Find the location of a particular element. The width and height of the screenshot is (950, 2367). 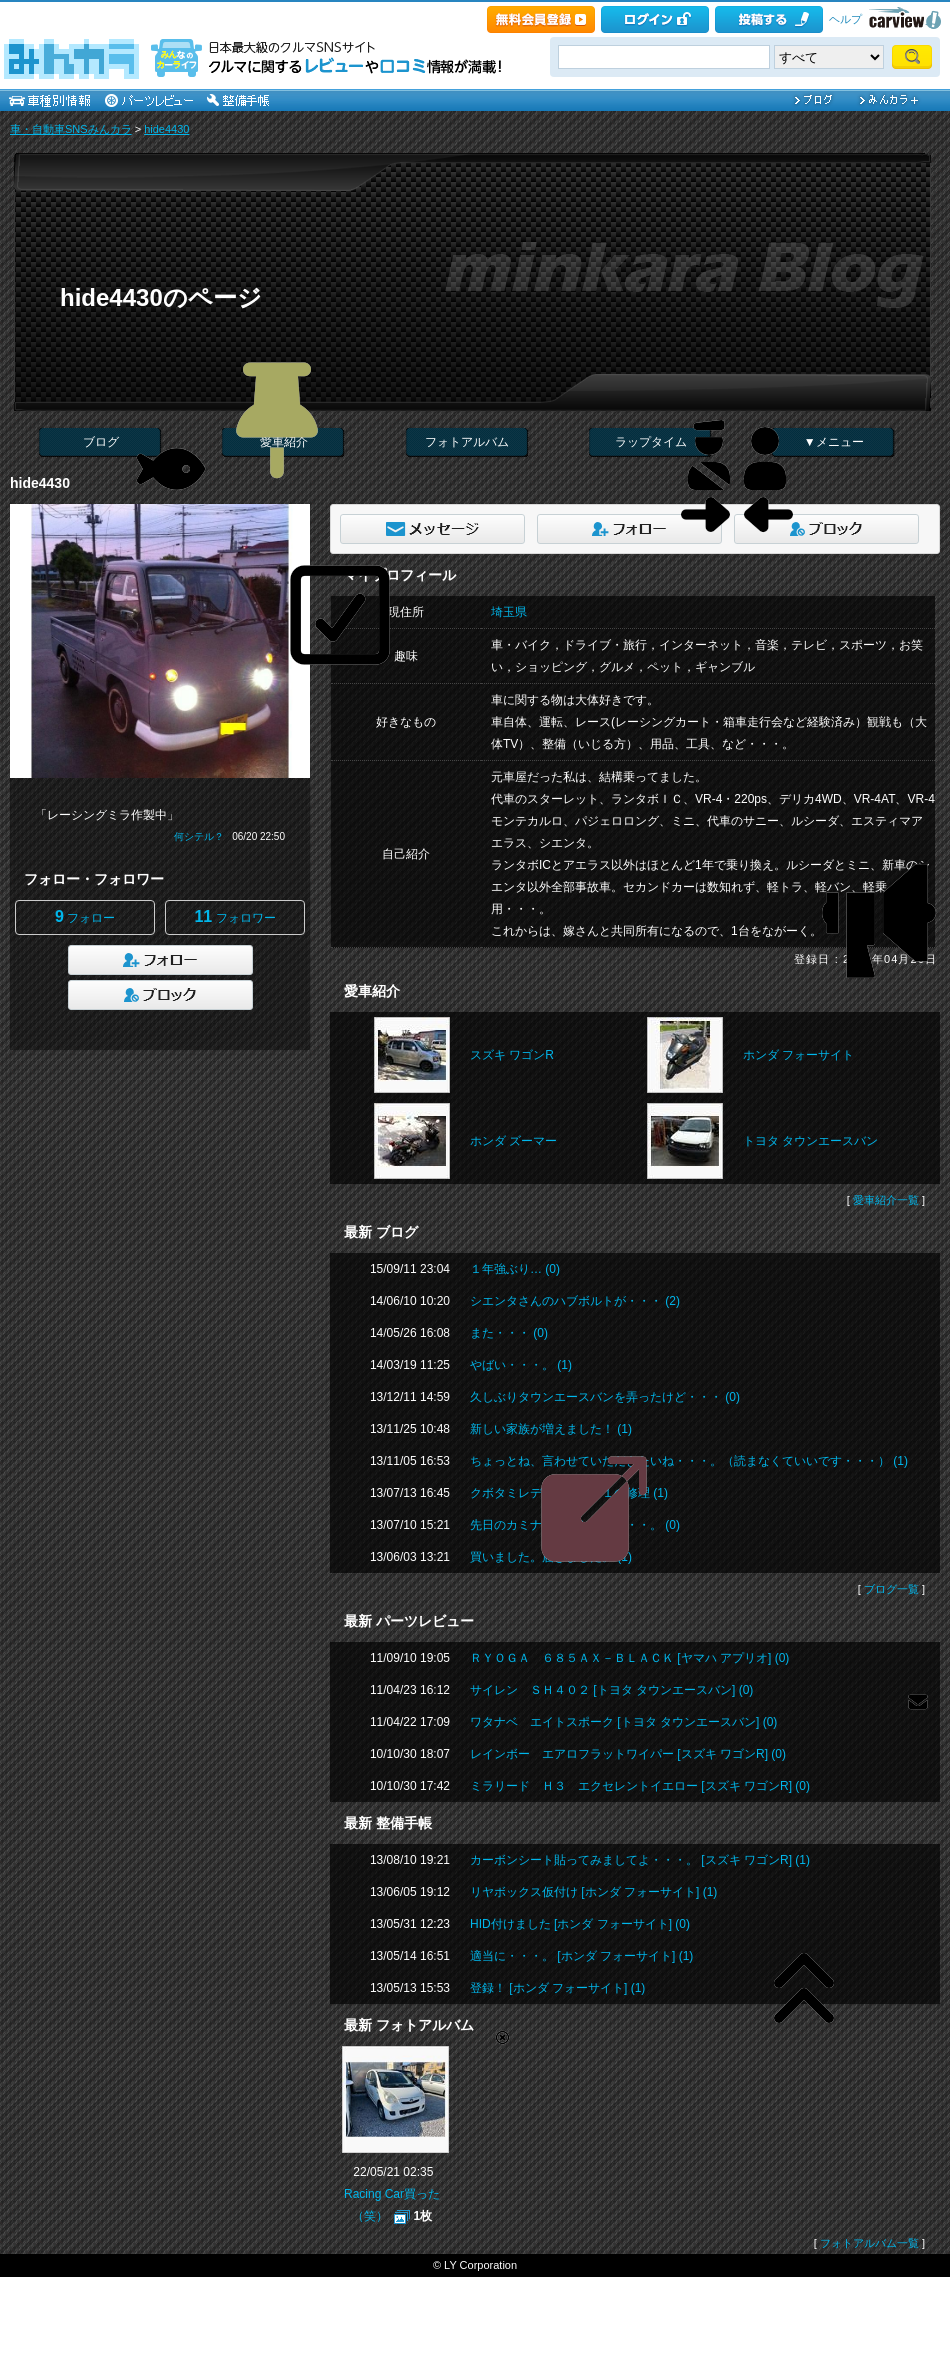

make an announcement or broadcast is located at coordinates (879, 921).